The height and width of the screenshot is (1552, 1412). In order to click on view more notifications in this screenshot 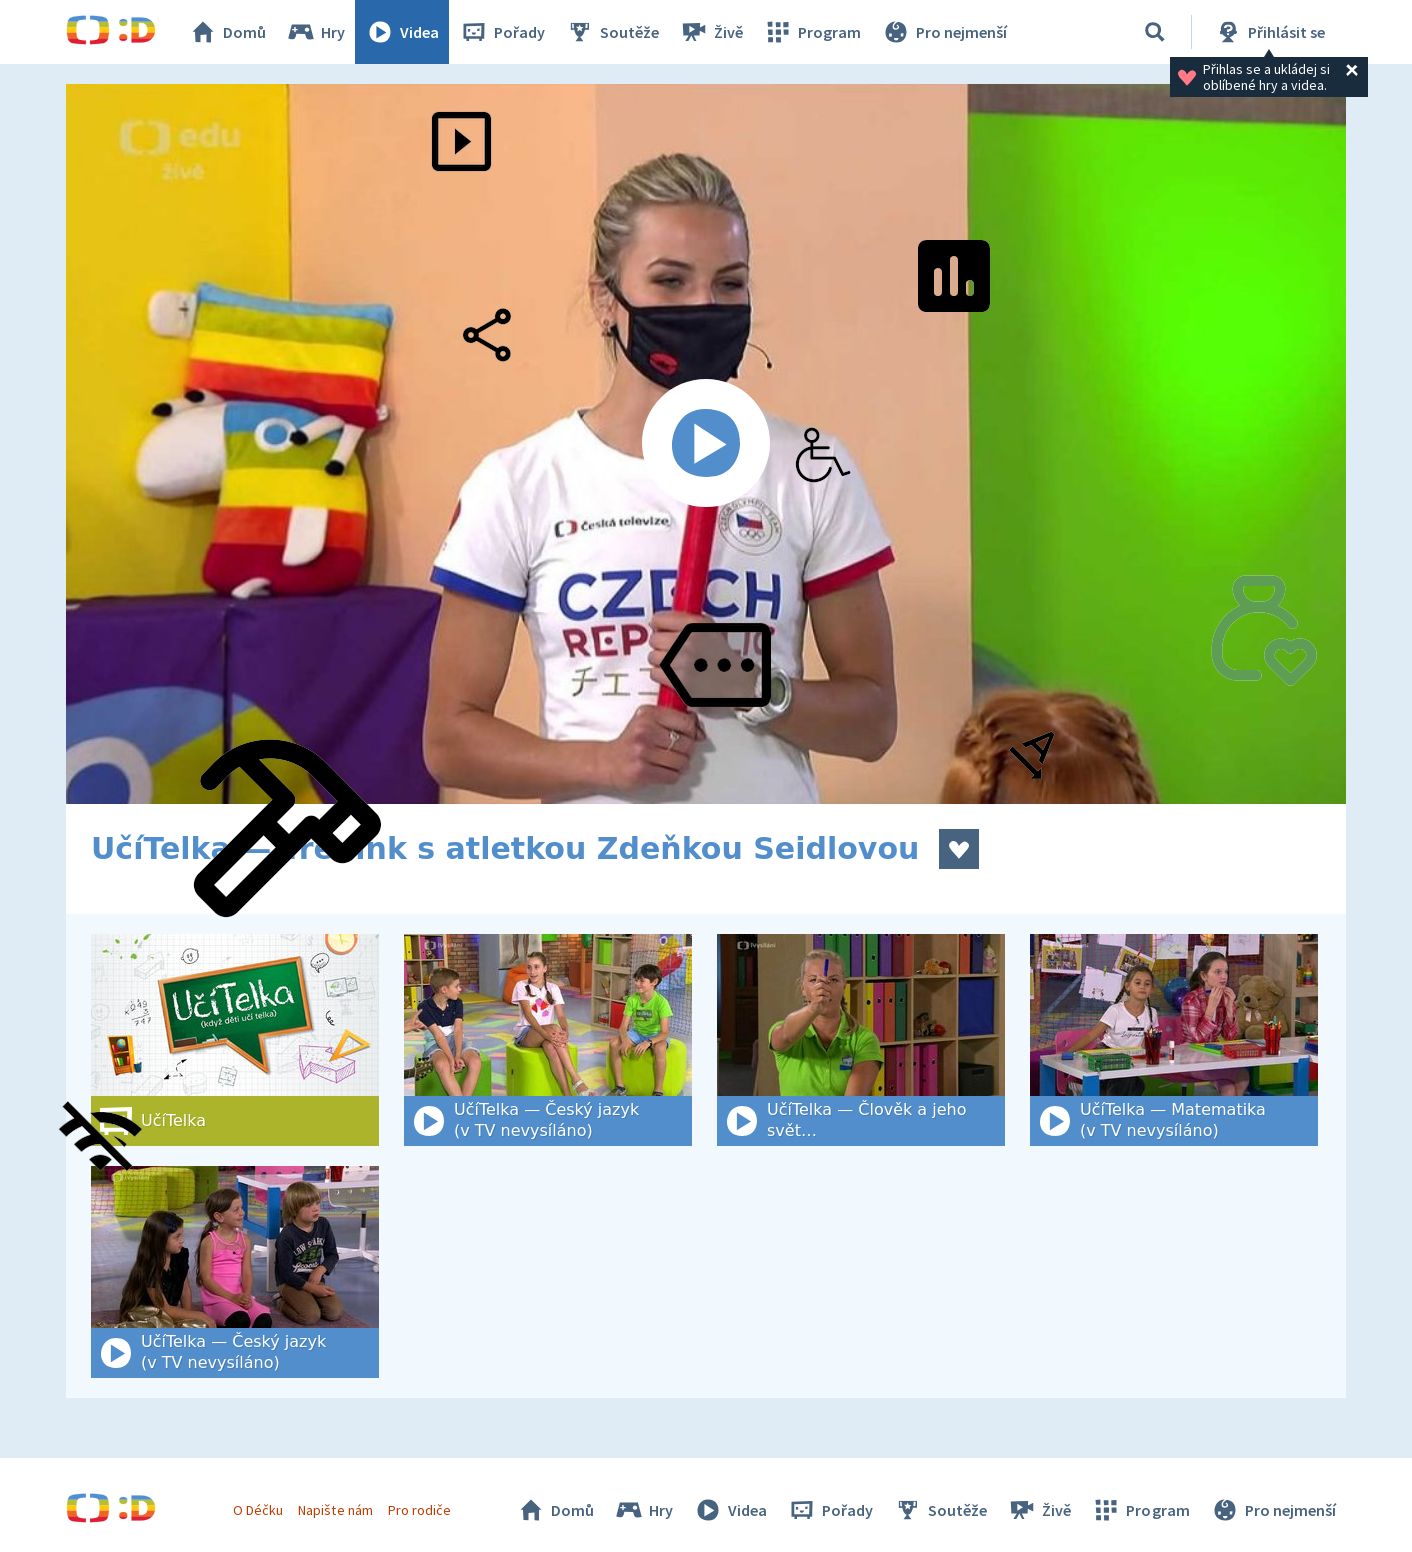, I will do `click(715, 665)`.